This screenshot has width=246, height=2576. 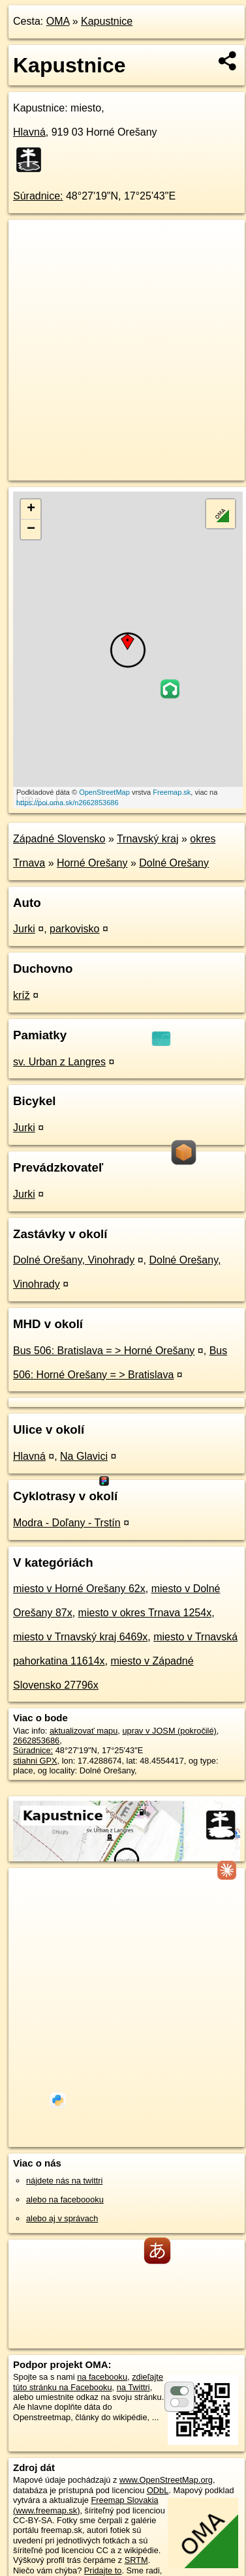 I want to click on open LMMS music production software, so click(x=170, y=688).